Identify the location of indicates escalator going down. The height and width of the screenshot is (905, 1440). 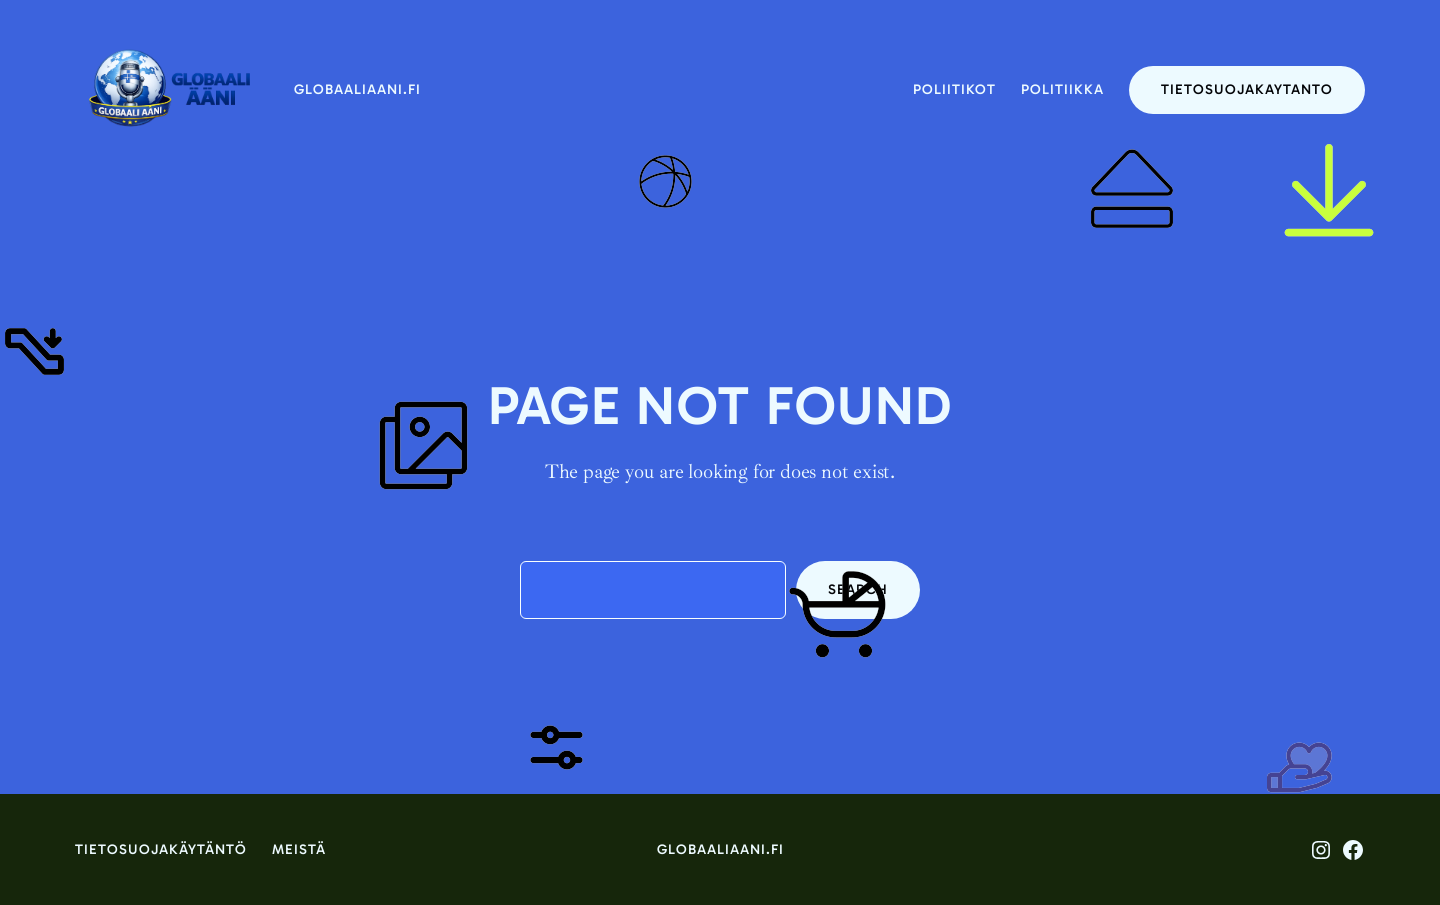
(34, 351).